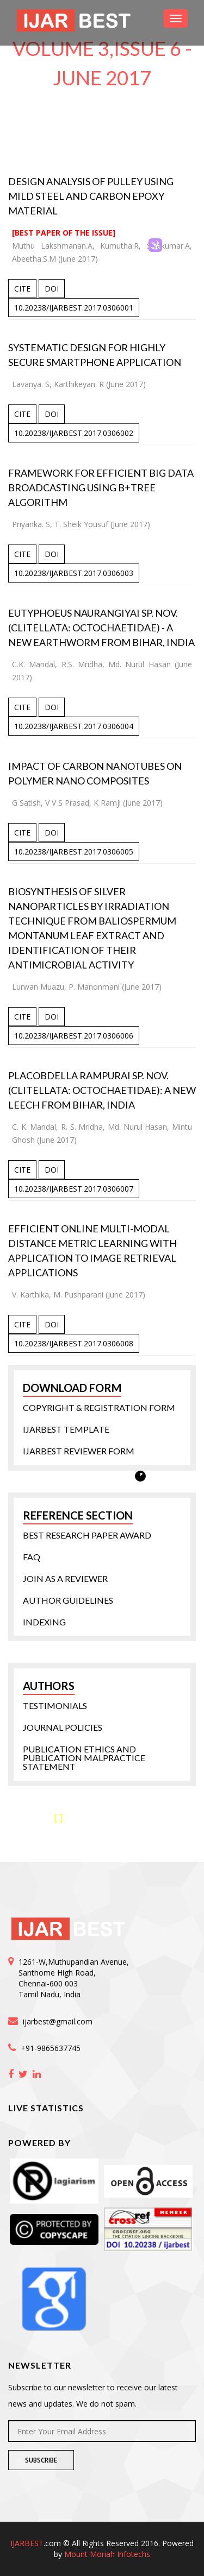 The width and height of the screenshot is (204, 2576). What do you see at coordinates (140, 1476) in the screenshot?
I see `indicates progress at early stage or first step` at bounding box center [140, 1476].